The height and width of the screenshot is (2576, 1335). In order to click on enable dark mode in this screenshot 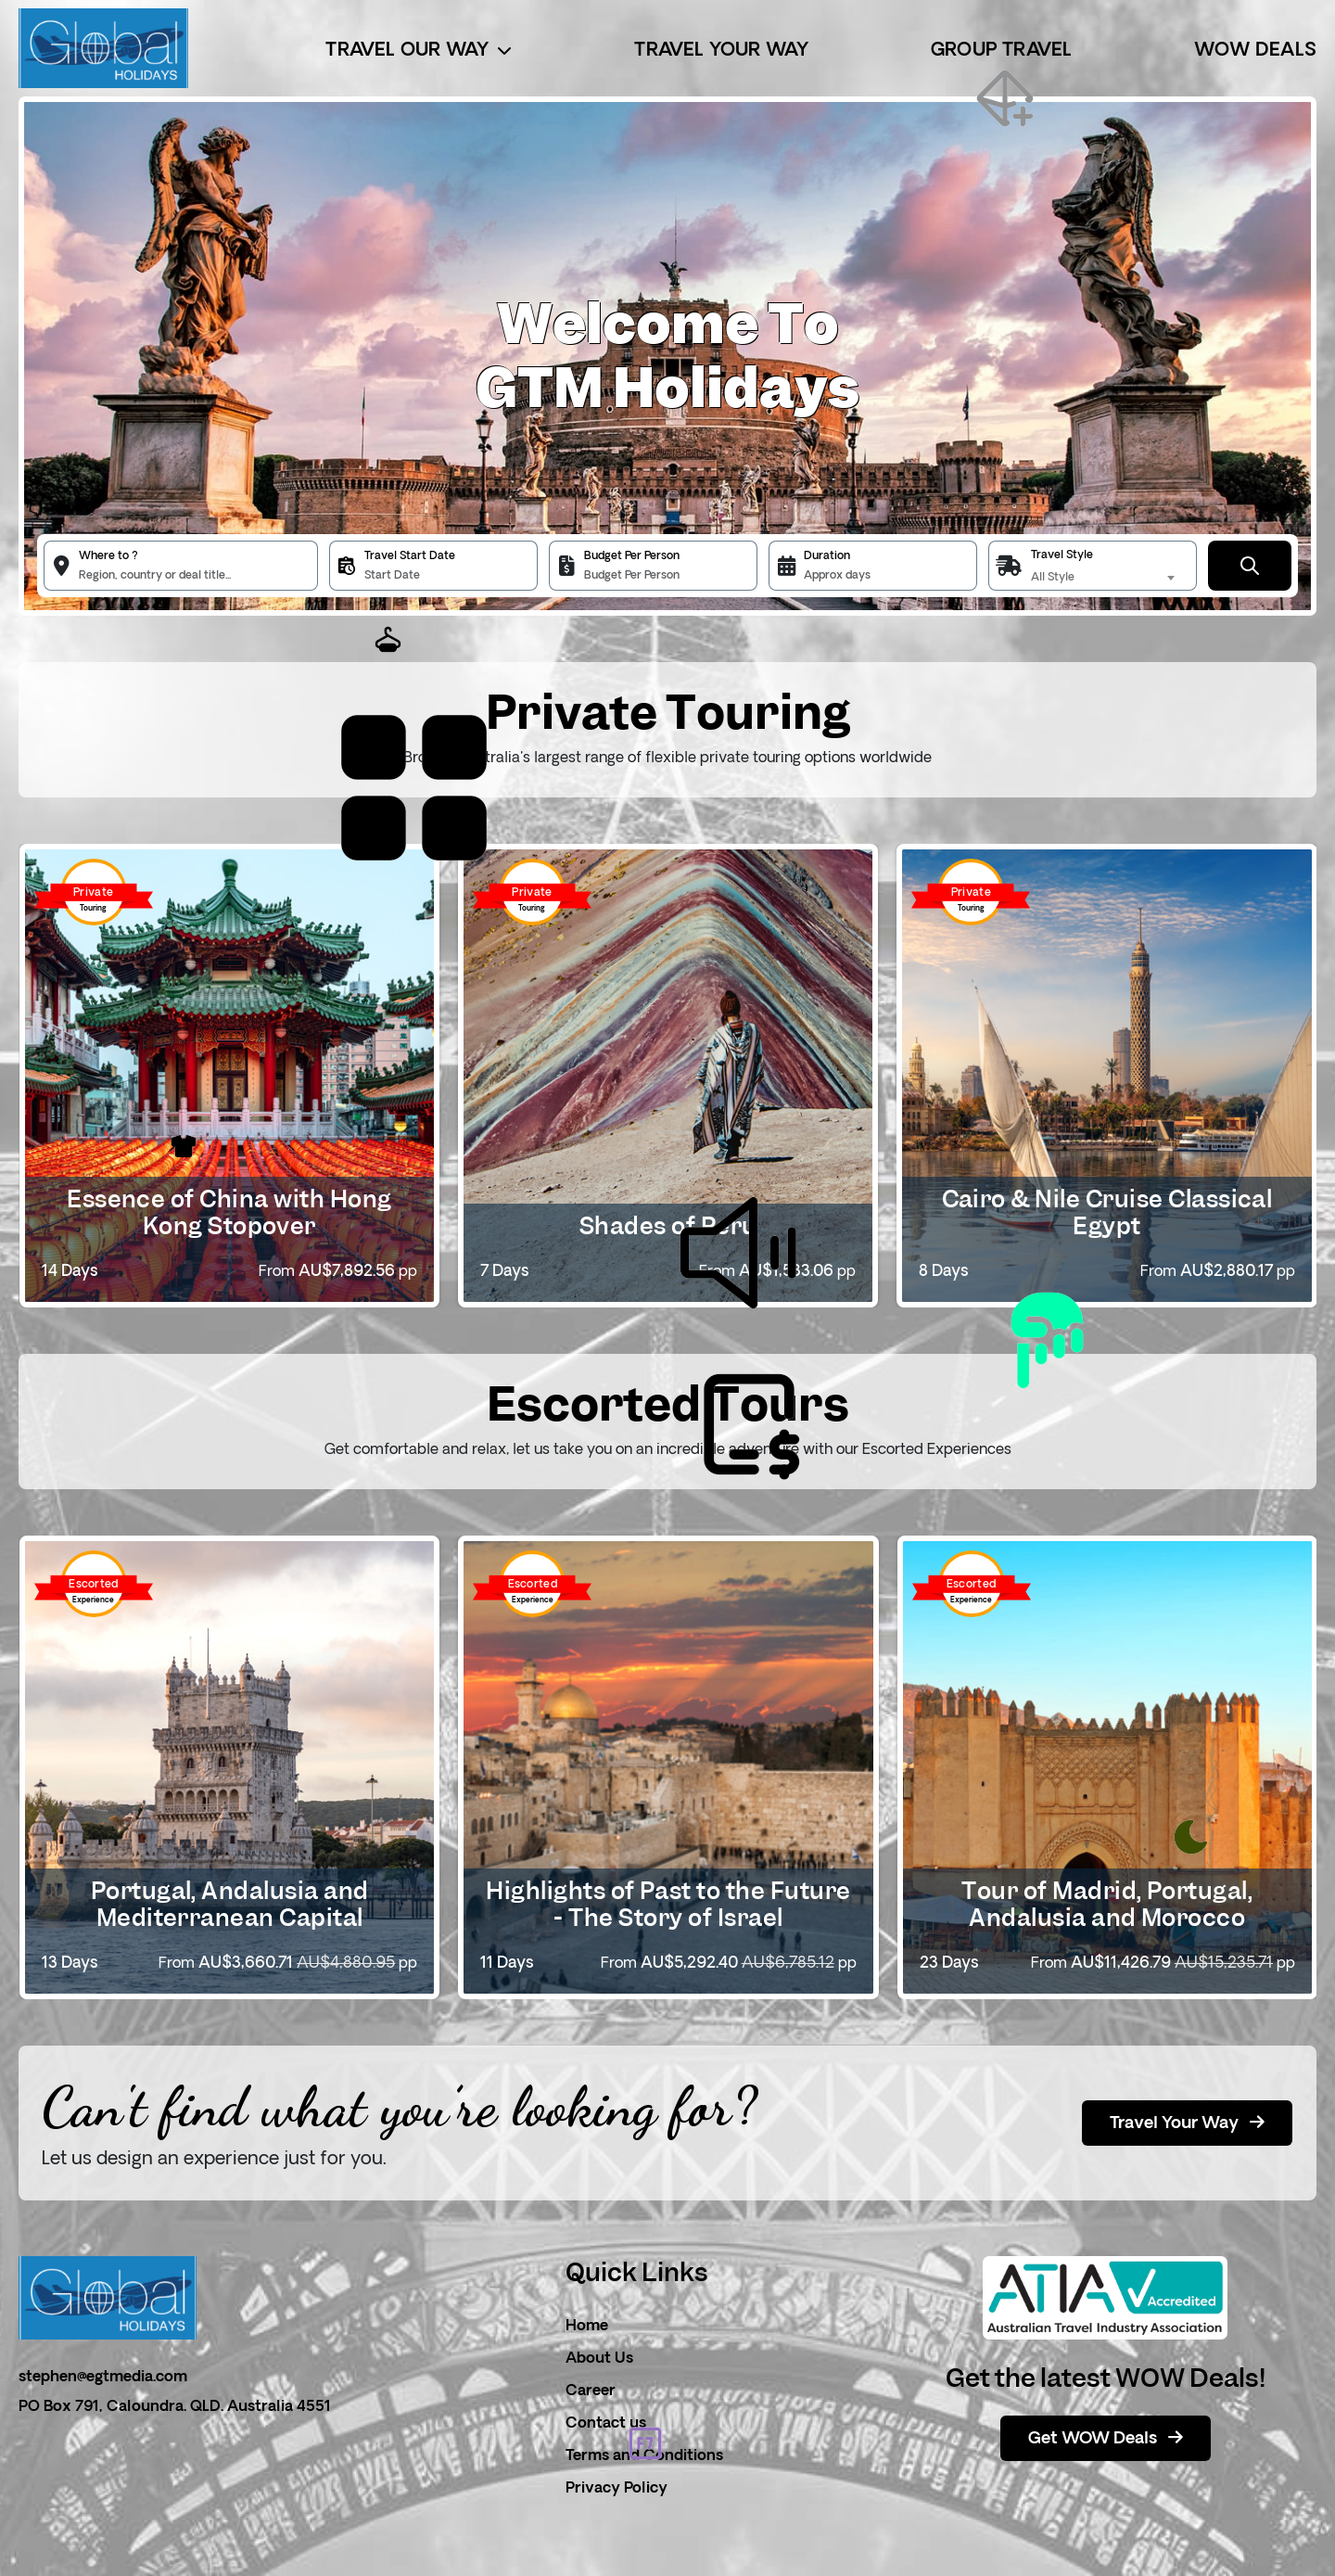, I will do `click(1191, 1837)`.